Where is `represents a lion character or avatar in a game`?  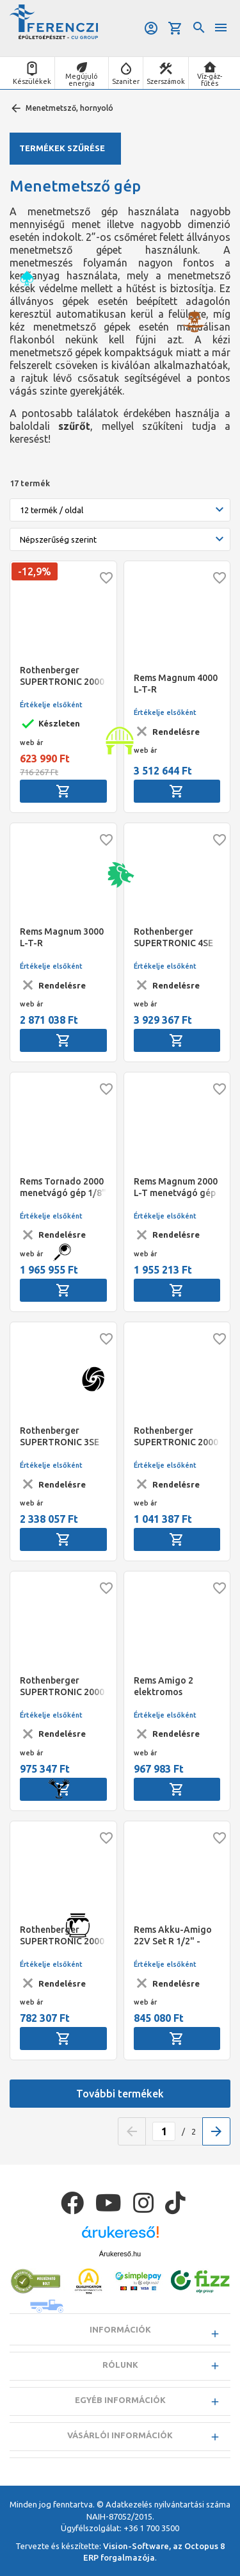 represents a lion character or avatar in a game is located at coordinates (121, 875).